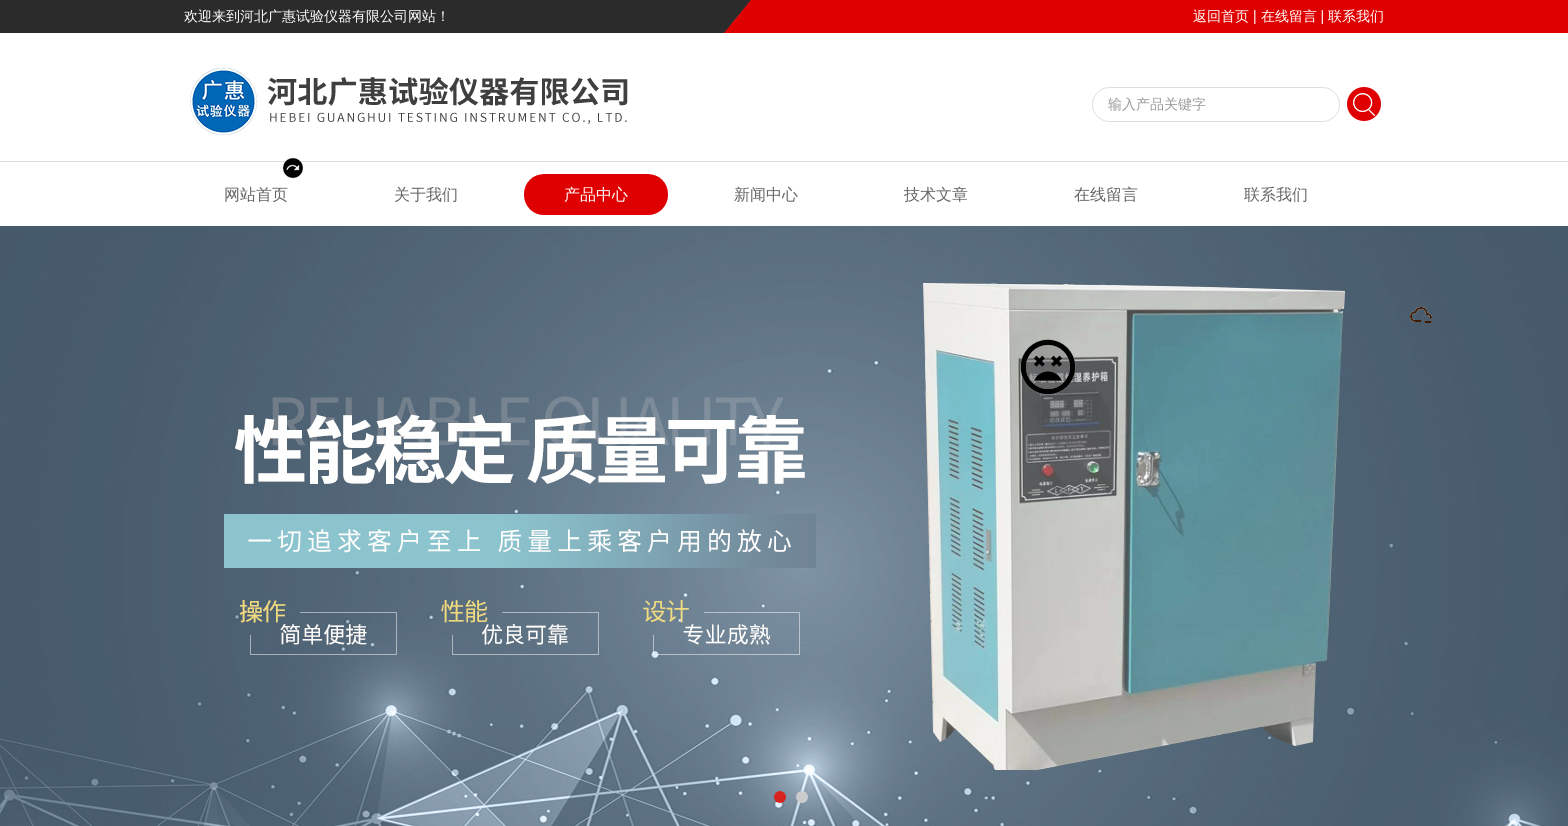 The height and width of the screenshot is (826, 1568). What do you see at coordinates (293, 168) in the screenshot?
I see `skip to next scheduled task or plan` at bounding box center [293, 168].